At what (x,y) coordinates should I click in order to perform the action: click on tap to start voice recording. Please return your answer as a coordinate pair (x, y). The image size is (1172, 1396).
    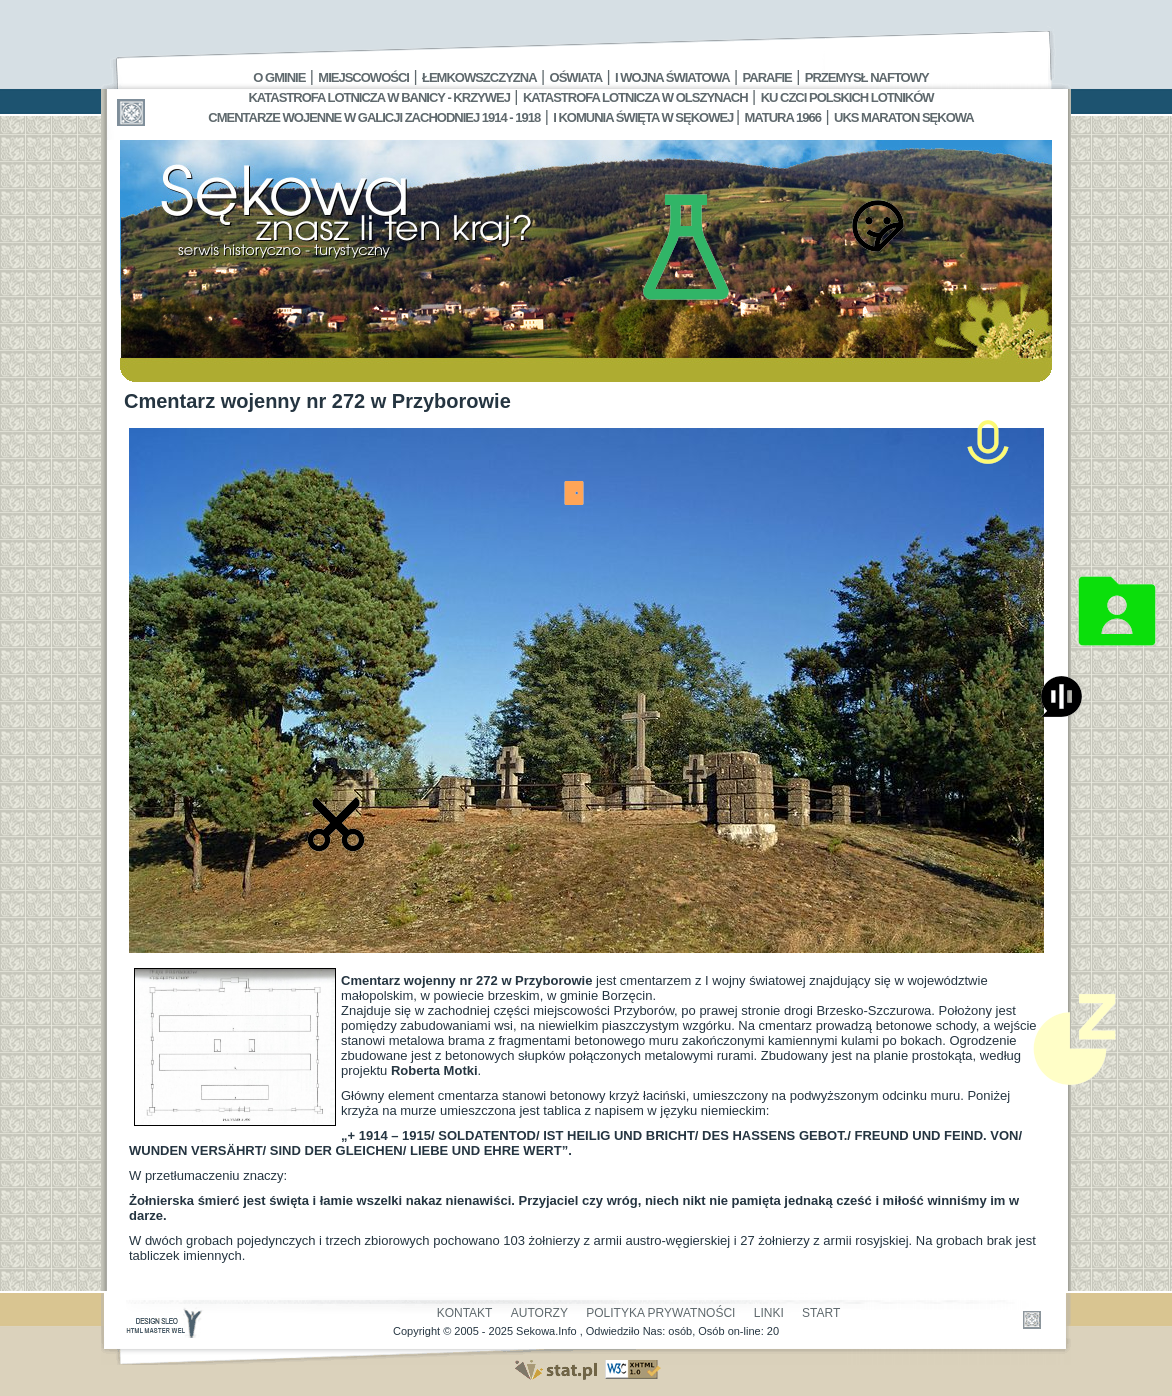
    Looking at the image, I should click on (988, 443).